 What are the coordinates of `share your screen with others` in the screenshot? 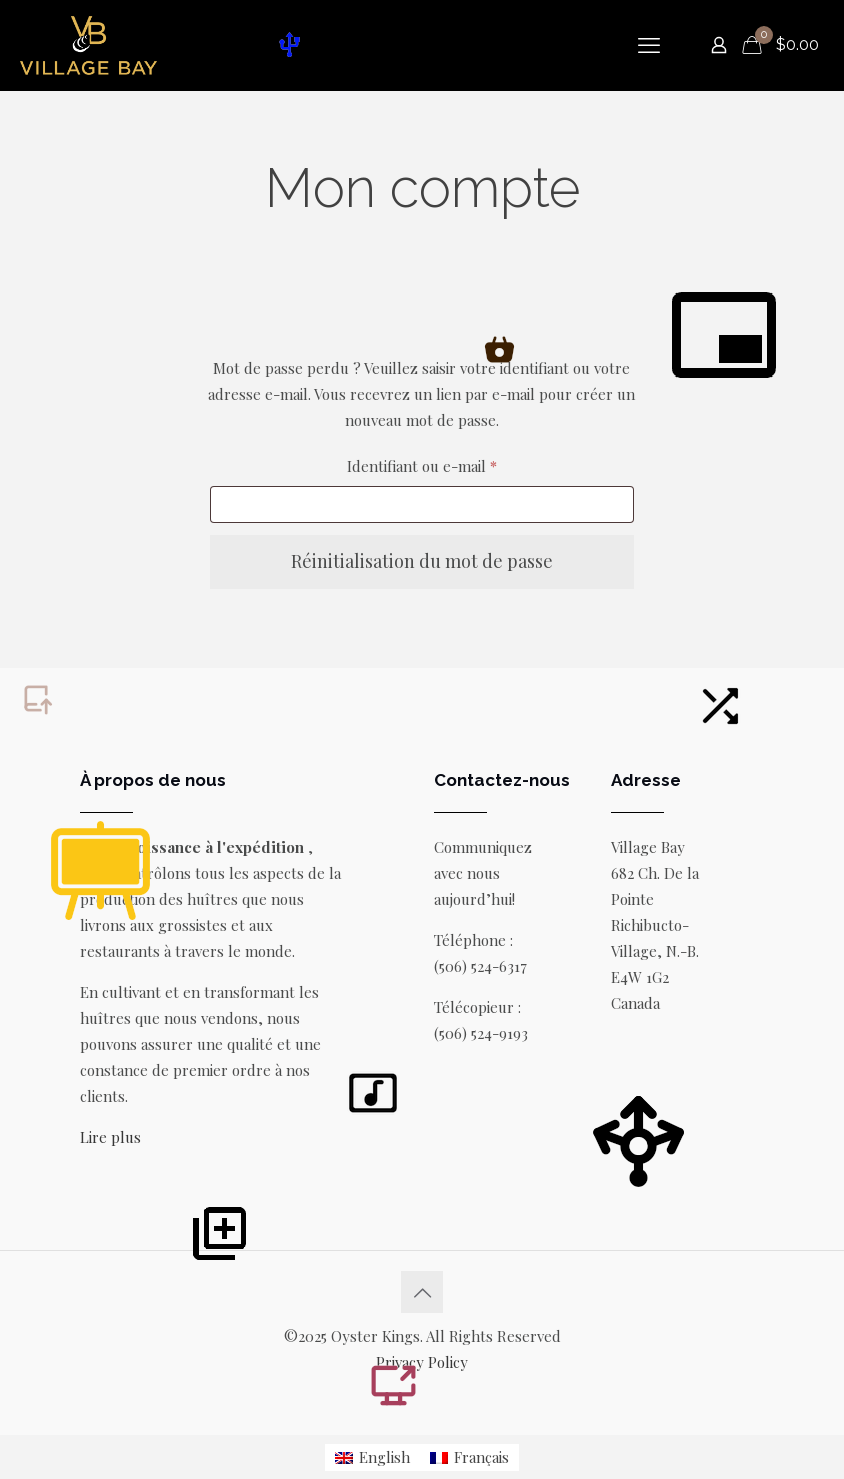 It's located at (393, 1385).